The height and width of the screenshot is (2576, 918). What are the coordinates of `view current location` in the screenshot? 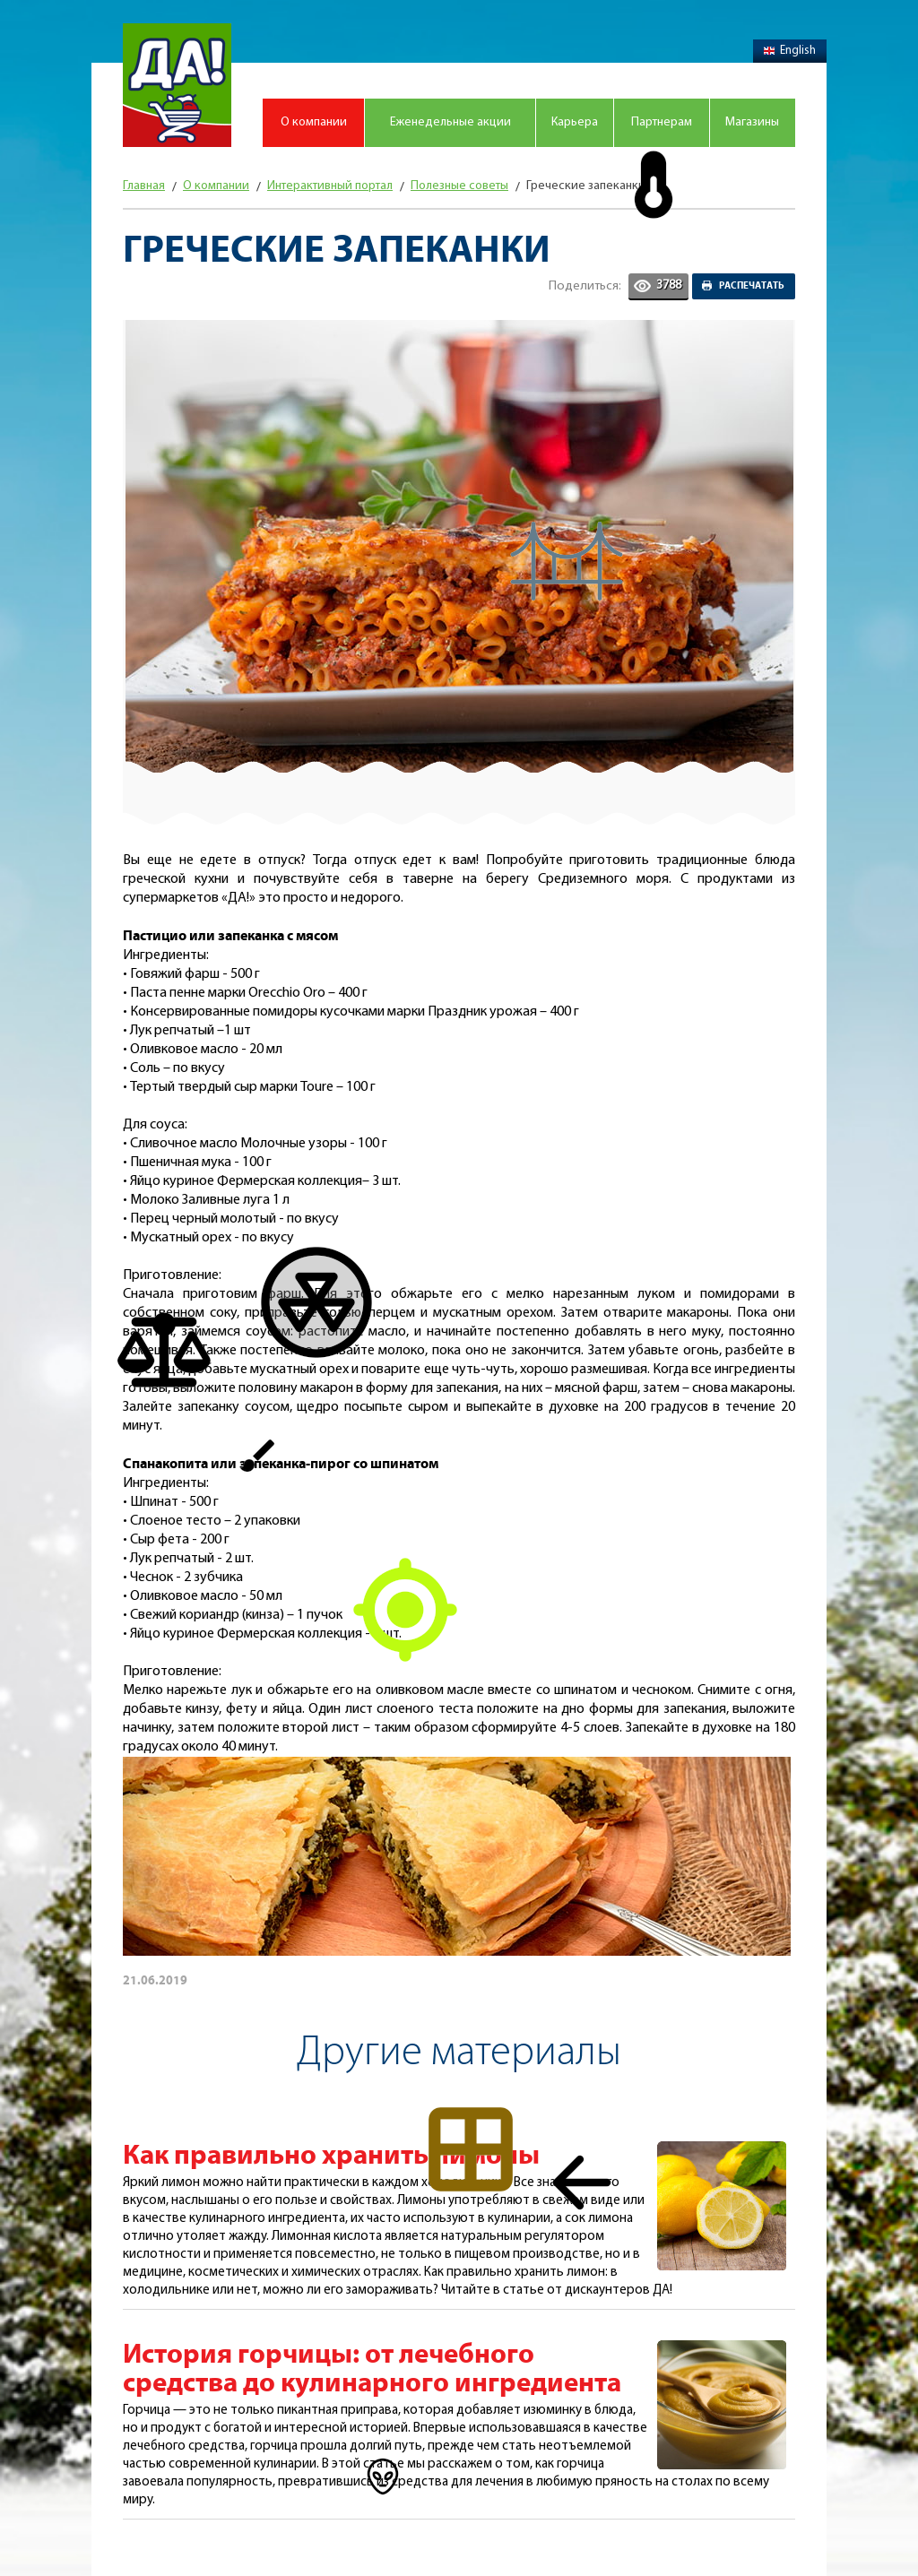 It's located at (405, 1610).